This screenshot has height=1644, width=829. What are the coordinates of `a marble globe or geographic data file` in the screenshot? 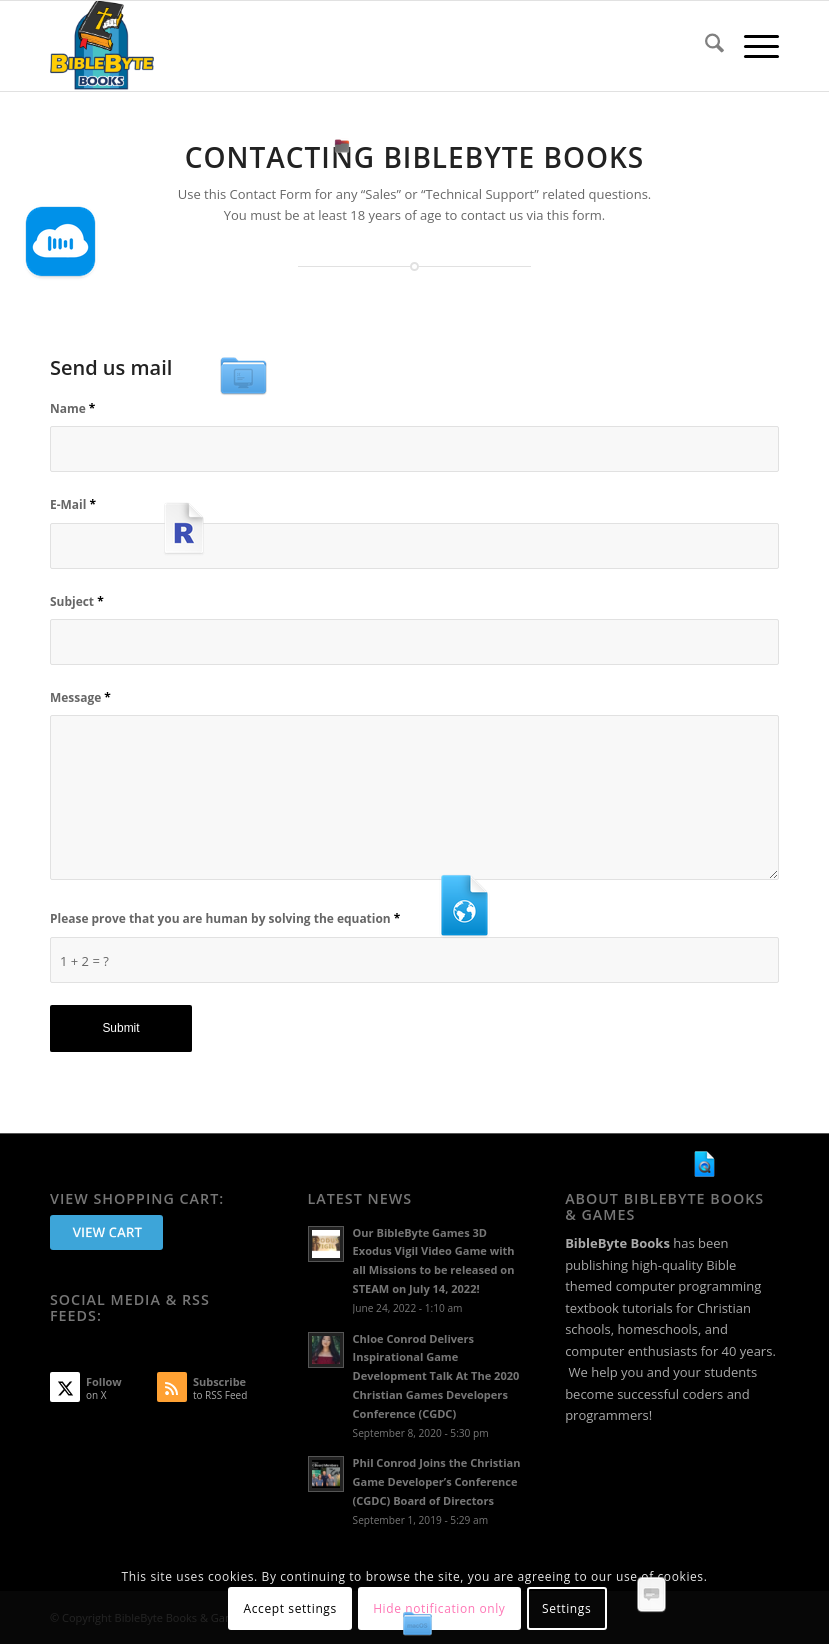 It's located at (464, 906).